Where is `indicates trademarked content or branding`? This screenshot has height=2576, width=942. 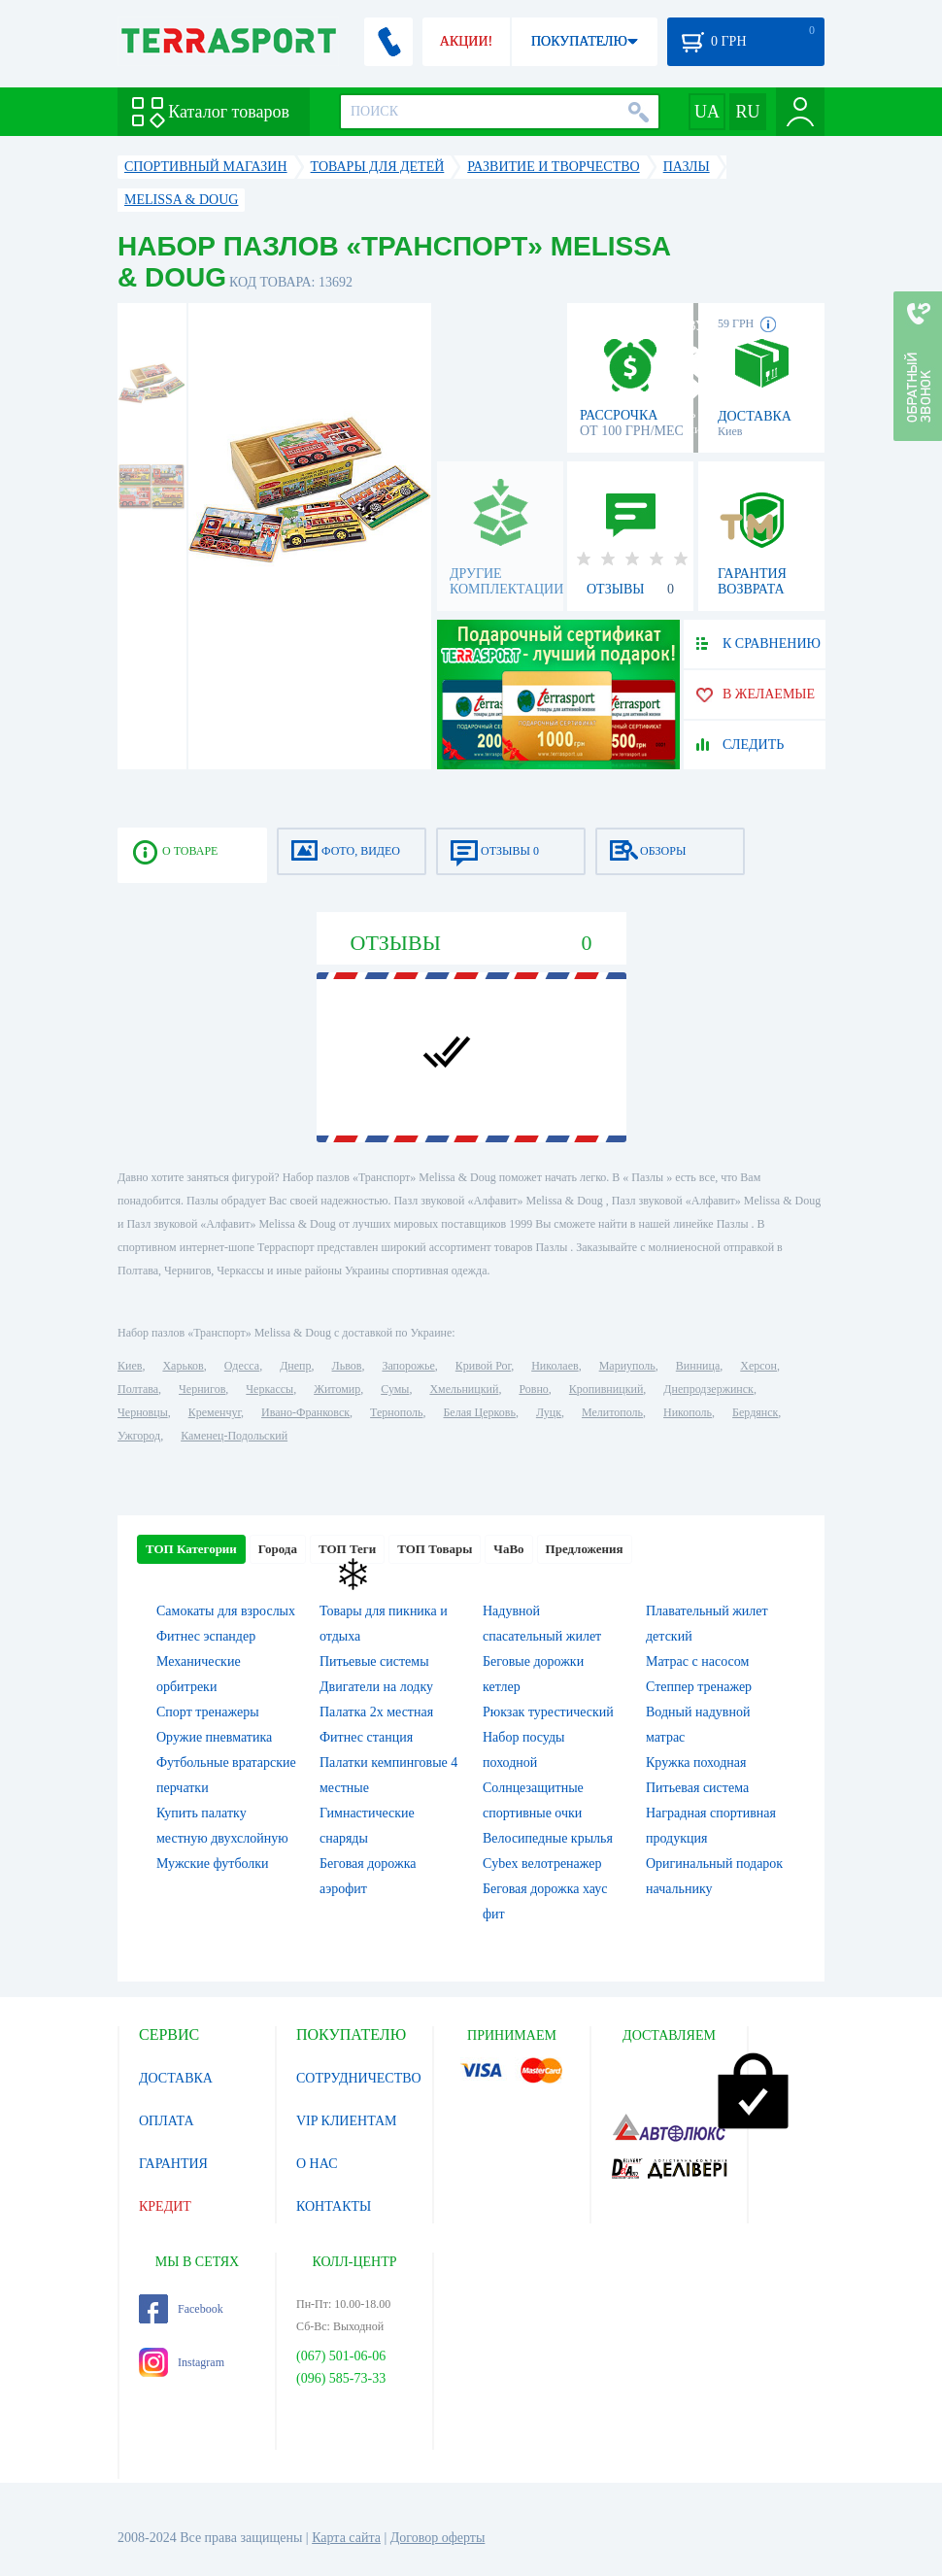 indicates trademarked content or branding is located at coordinates (747, 526).